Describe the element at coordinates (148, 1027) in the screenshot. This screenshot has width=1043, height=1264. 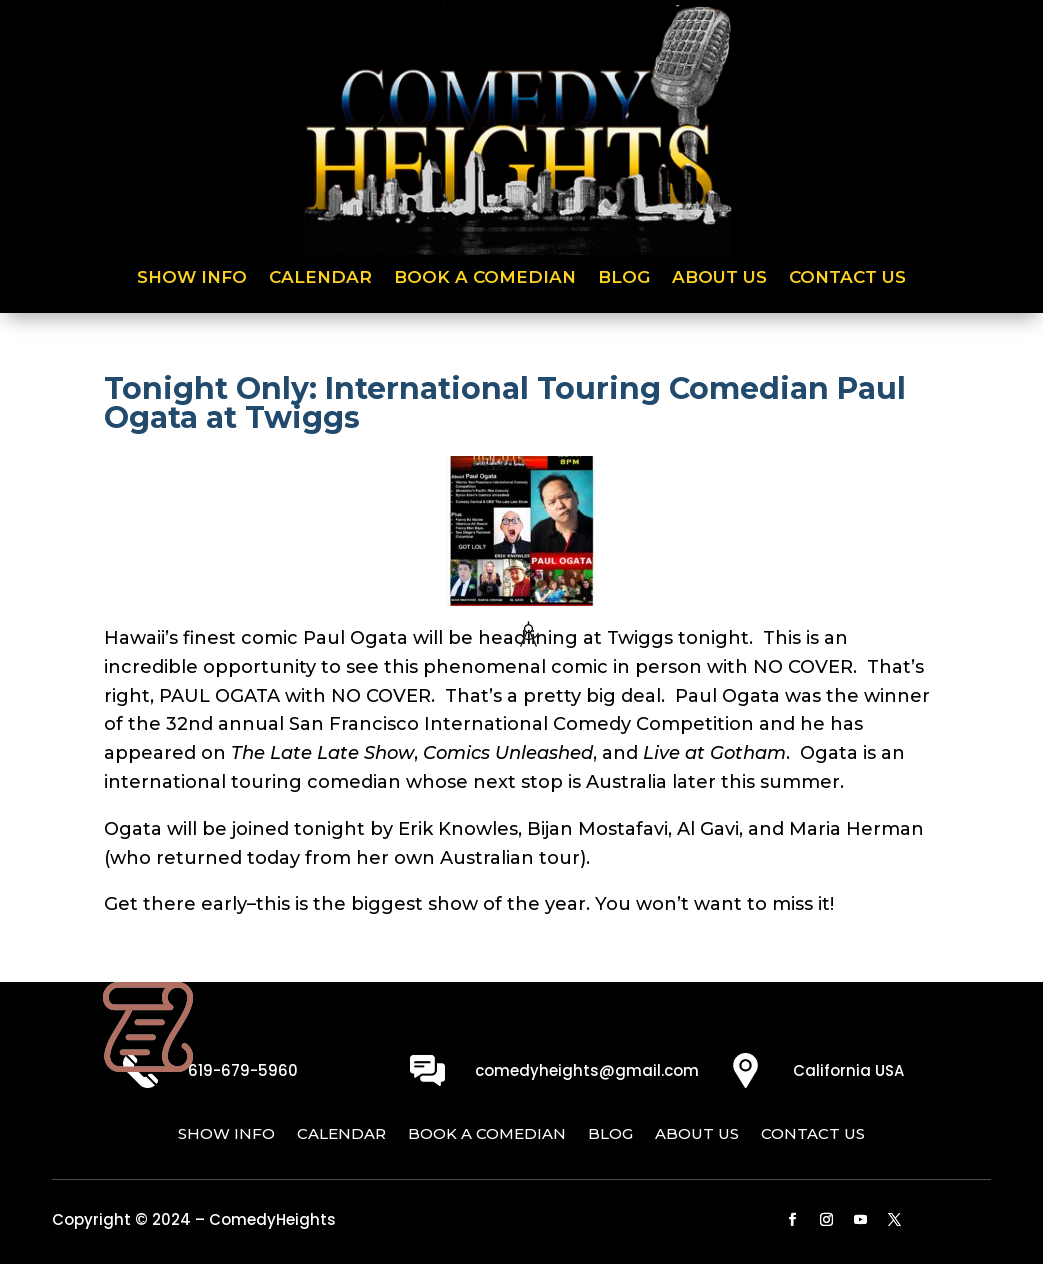
I see `view activity log or history` at that location.